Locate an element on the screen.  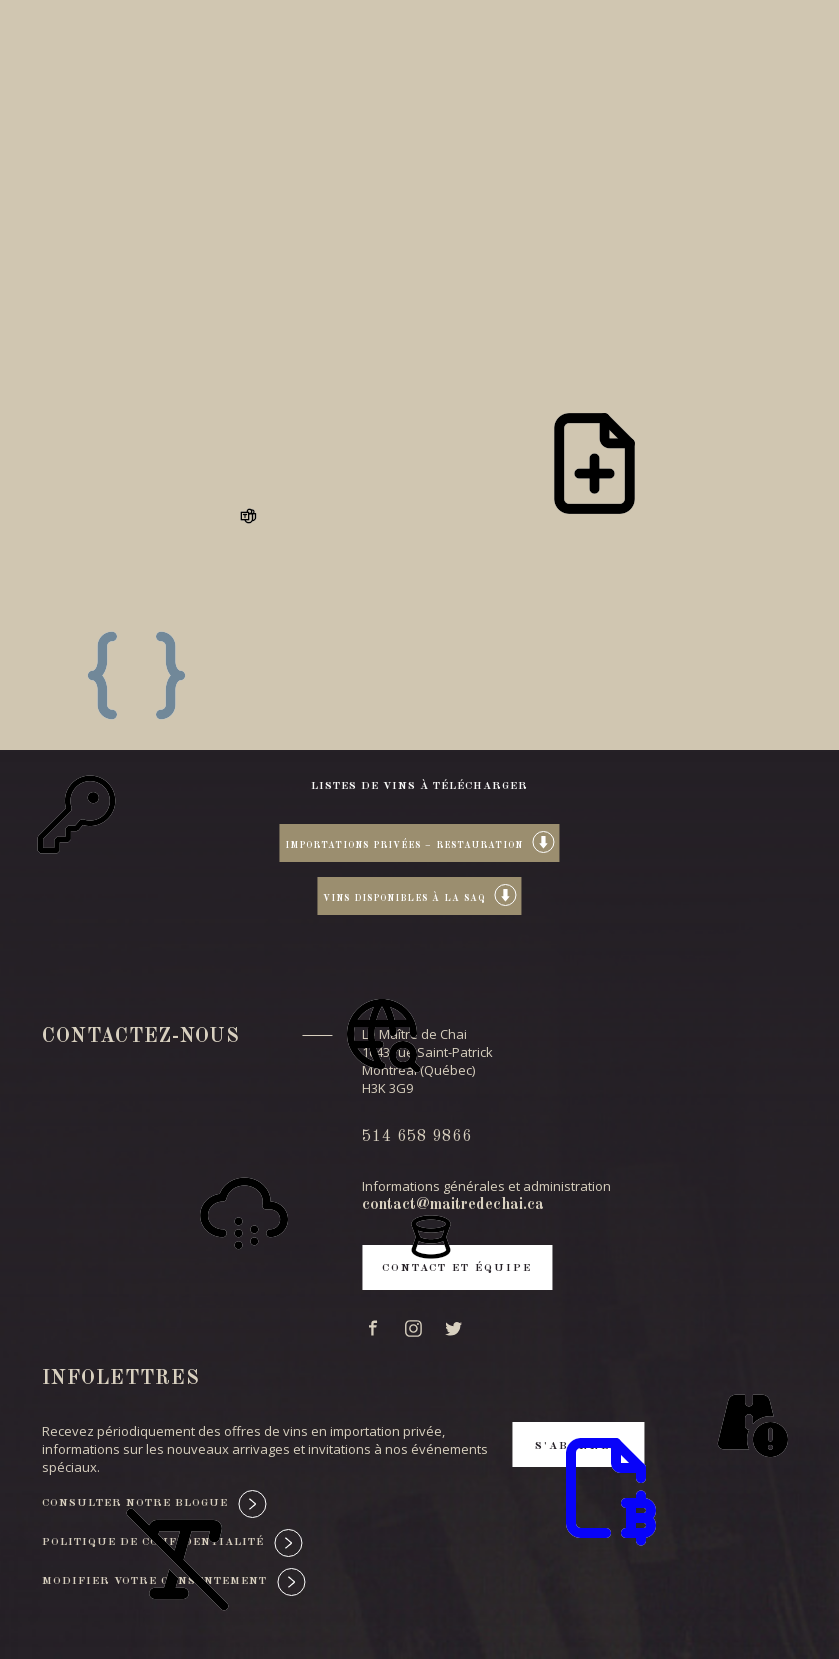
open Microsoft Teams is located at coordinates (248, 516).